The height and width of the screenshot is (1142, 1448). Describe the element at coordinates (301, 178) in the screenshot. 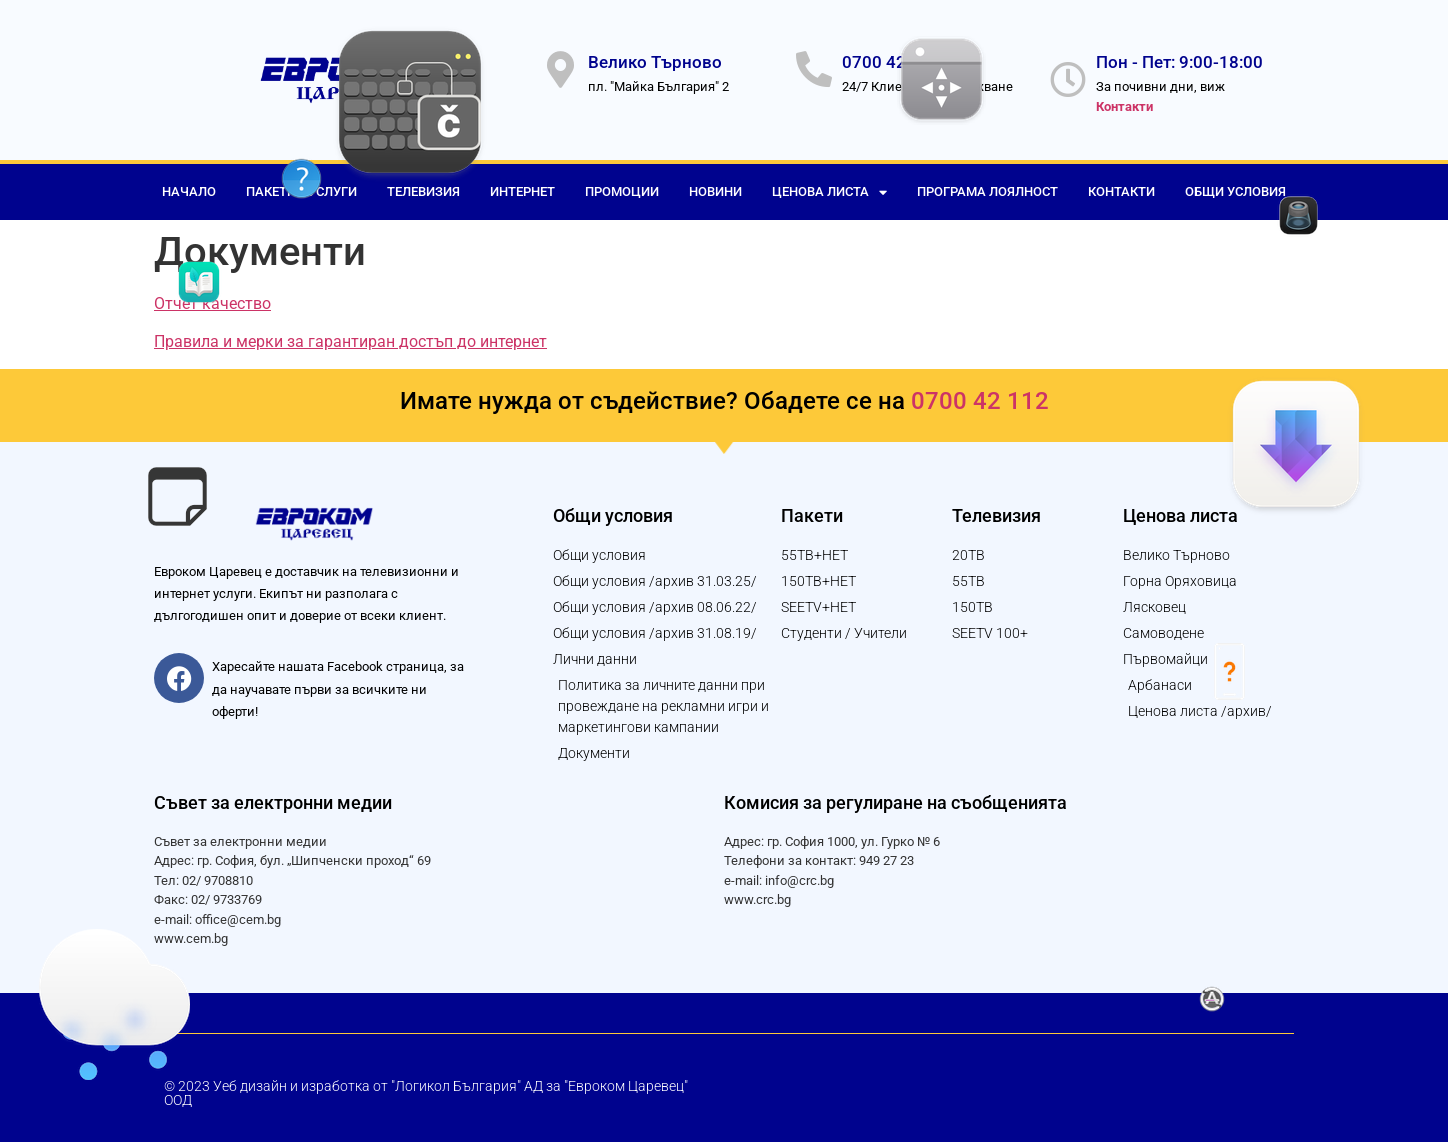

I see `access help documentation or support` at that location.